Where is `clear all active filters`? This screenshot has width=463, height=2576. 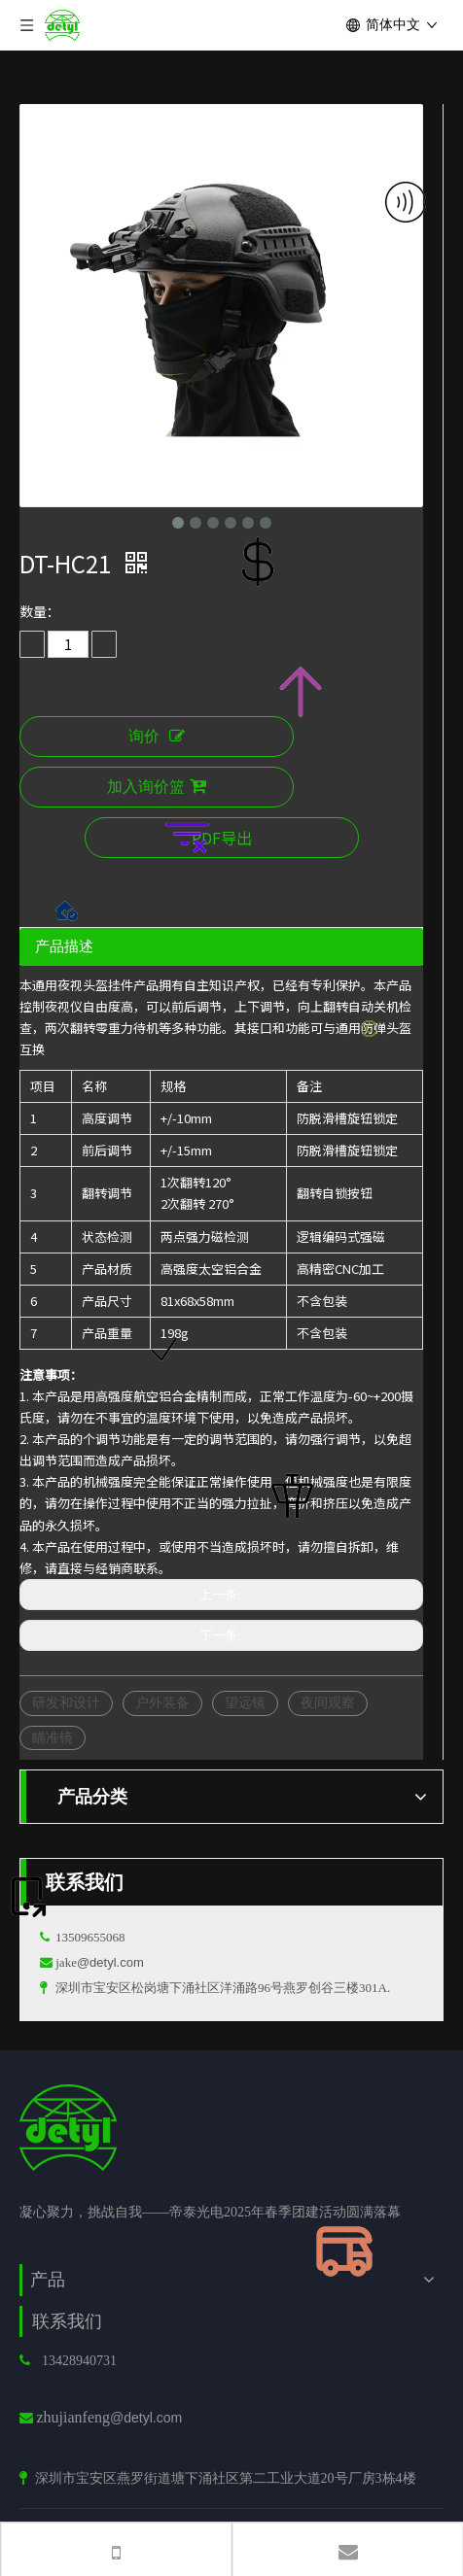
clear all active filters is located at coordinates (187, 832).